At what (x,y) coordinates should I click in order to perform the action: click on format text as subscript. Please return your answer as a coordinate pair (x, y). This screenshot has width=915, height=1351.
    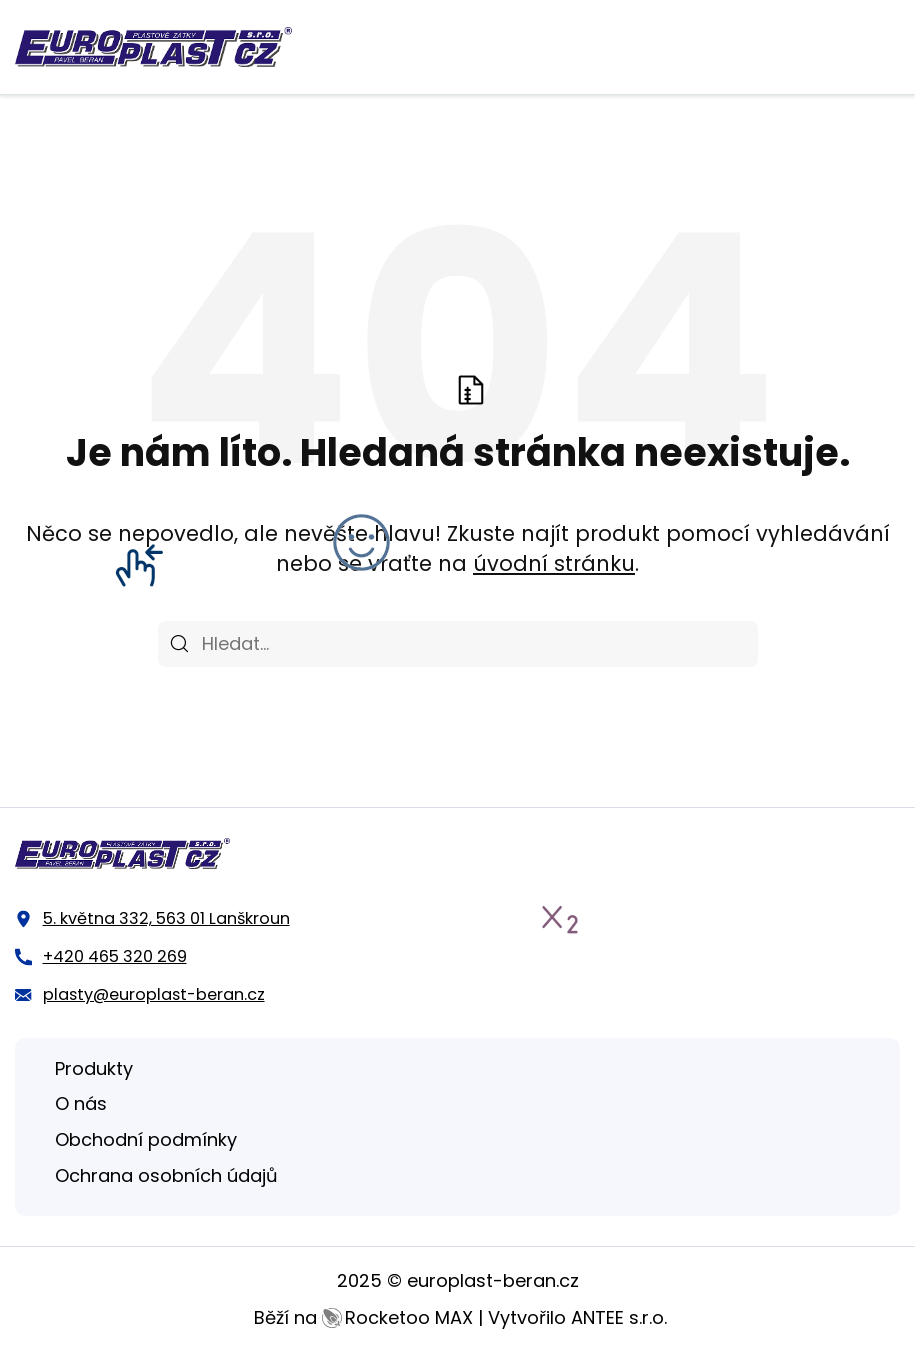
    Looking at the image, I should click on (558, 919).